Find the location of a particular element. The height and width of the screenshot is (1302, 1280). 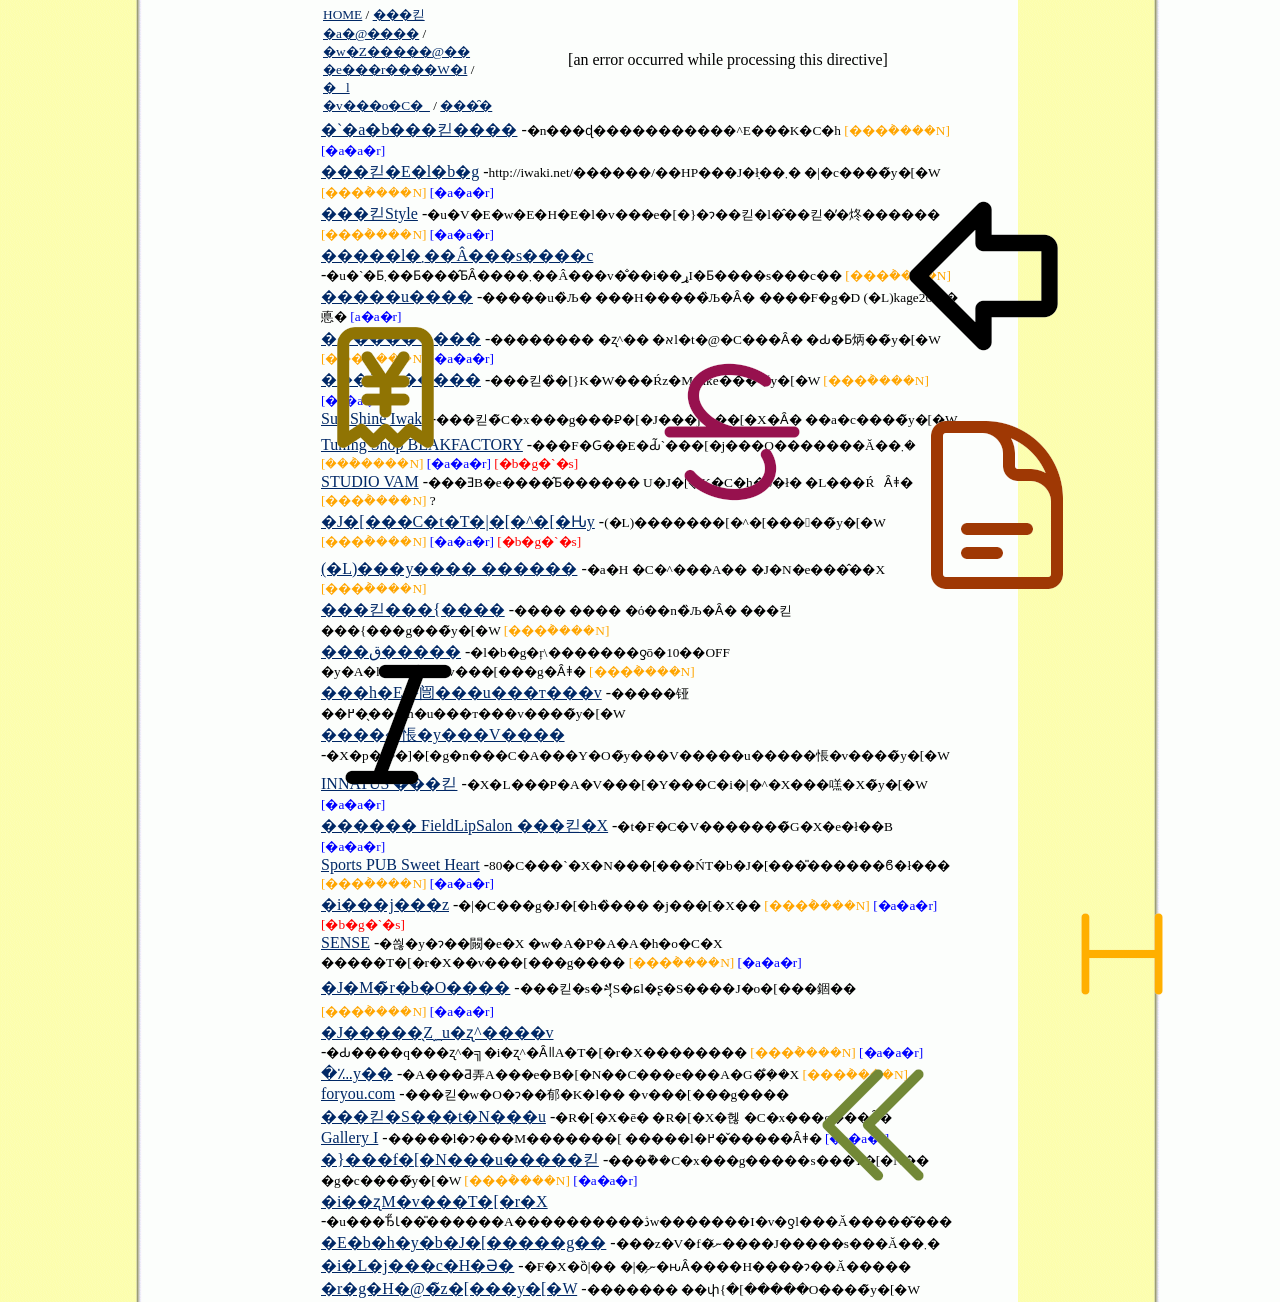

apply heading text formatting is located at coordinates (1122, 954).